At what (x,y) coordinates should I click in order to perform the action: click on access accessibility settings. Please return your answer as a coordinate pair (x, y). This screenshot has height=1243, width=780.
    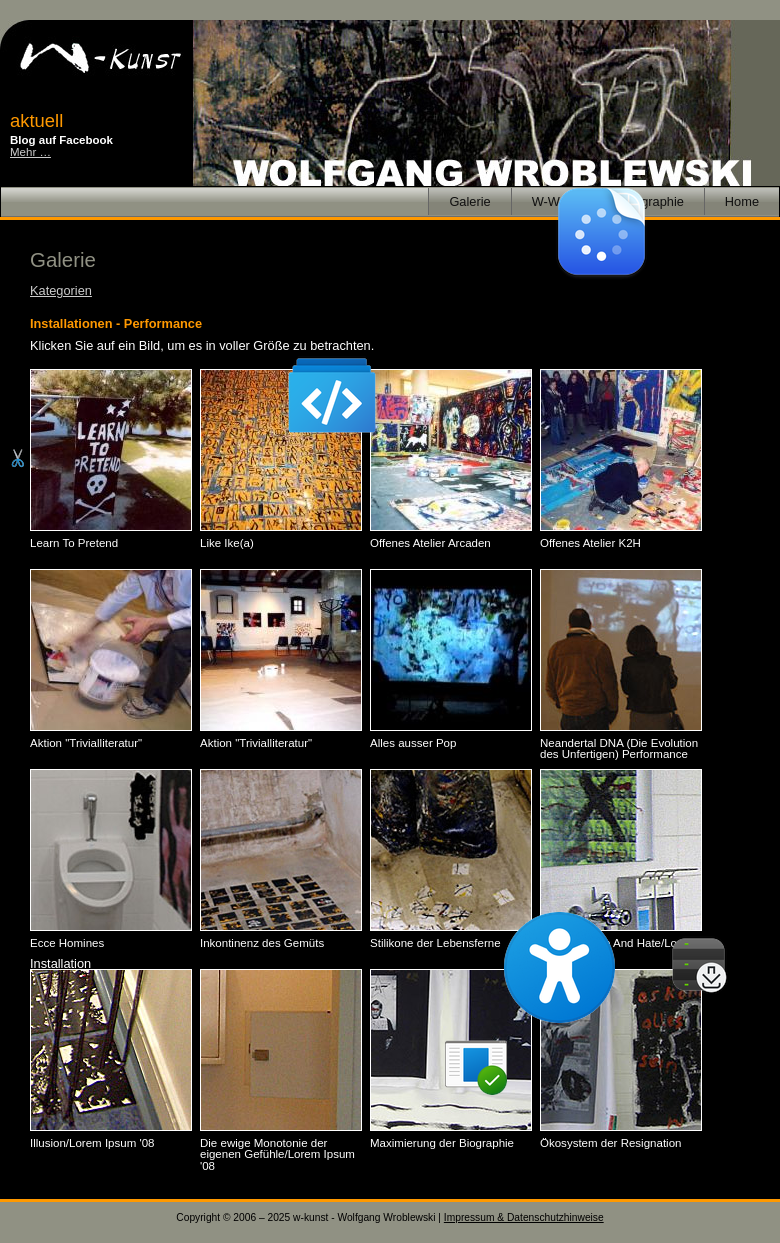
    Looking at the image, I should click on (559, 967).